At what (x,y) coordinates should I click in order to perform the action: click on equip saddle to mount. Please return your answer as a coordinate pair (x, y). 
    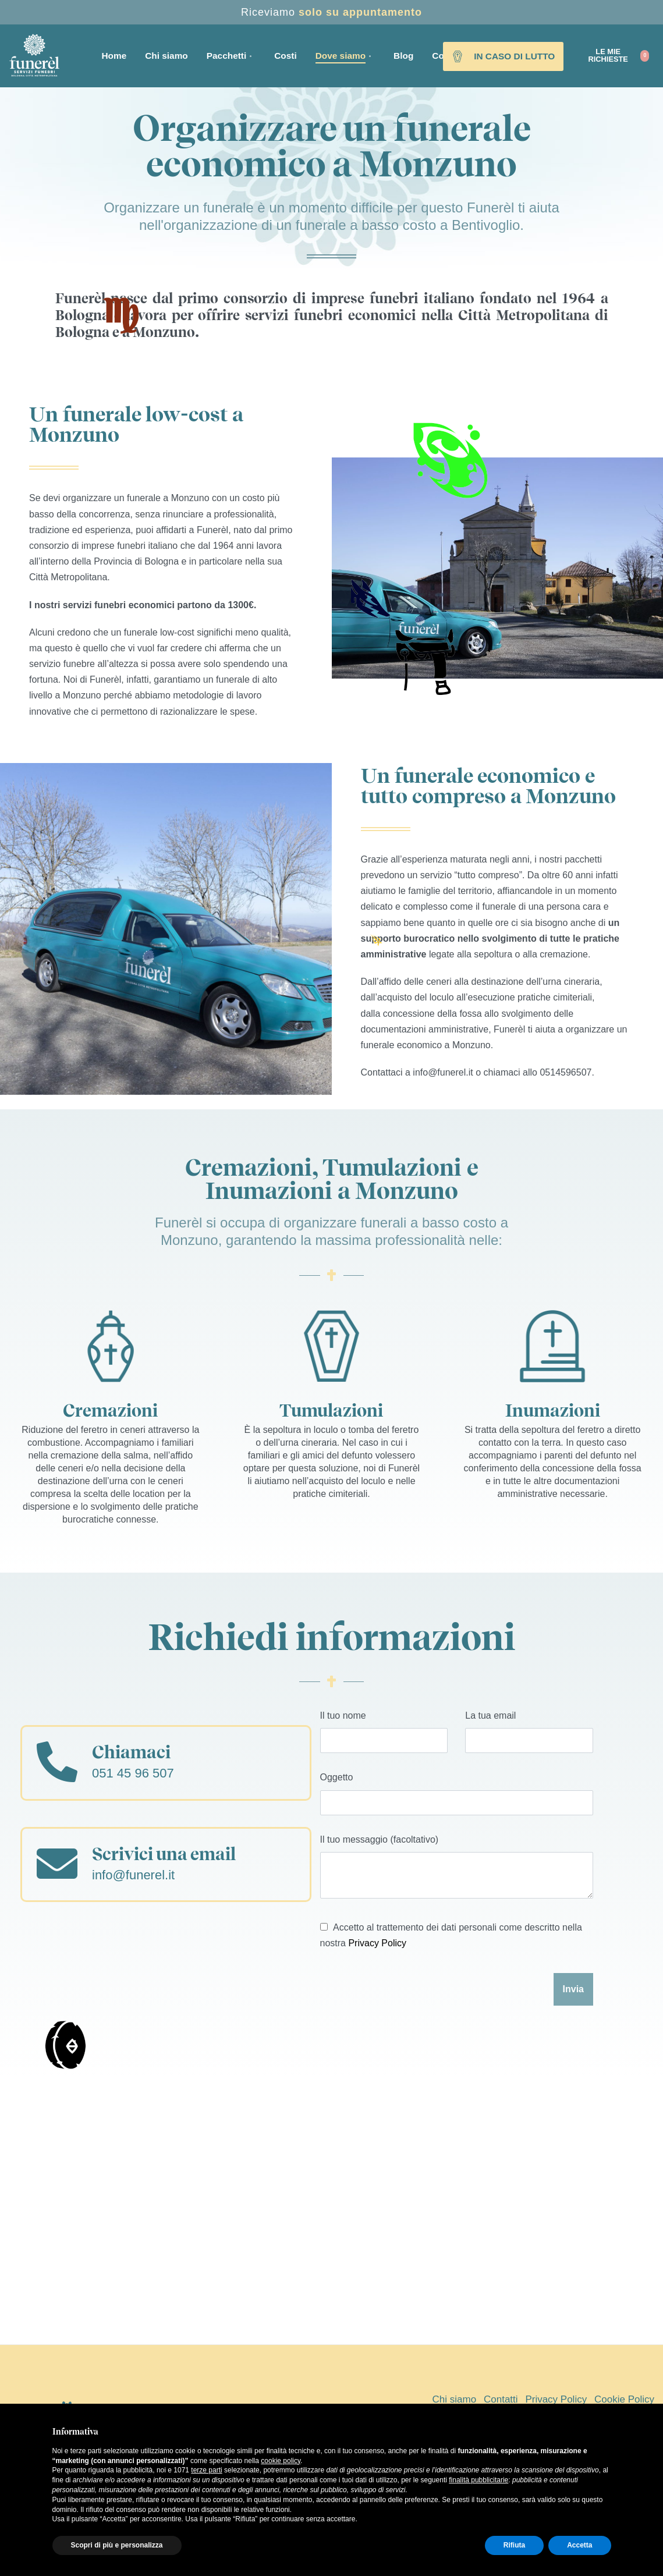
    Looking at the image, I should click on (425, 662).